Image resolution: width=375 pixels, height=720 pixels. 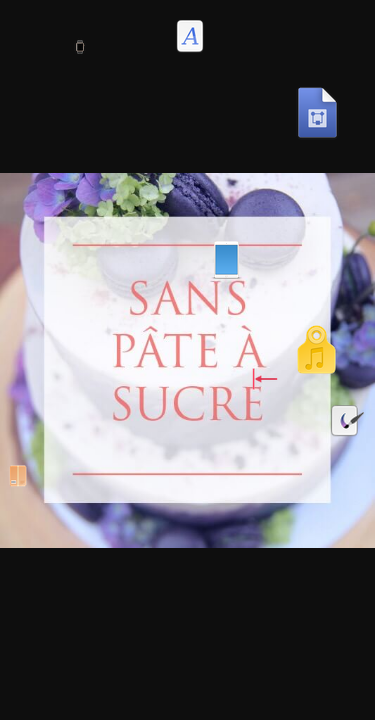 I want to click on a TrueType font file, so click(x=190, y=36).